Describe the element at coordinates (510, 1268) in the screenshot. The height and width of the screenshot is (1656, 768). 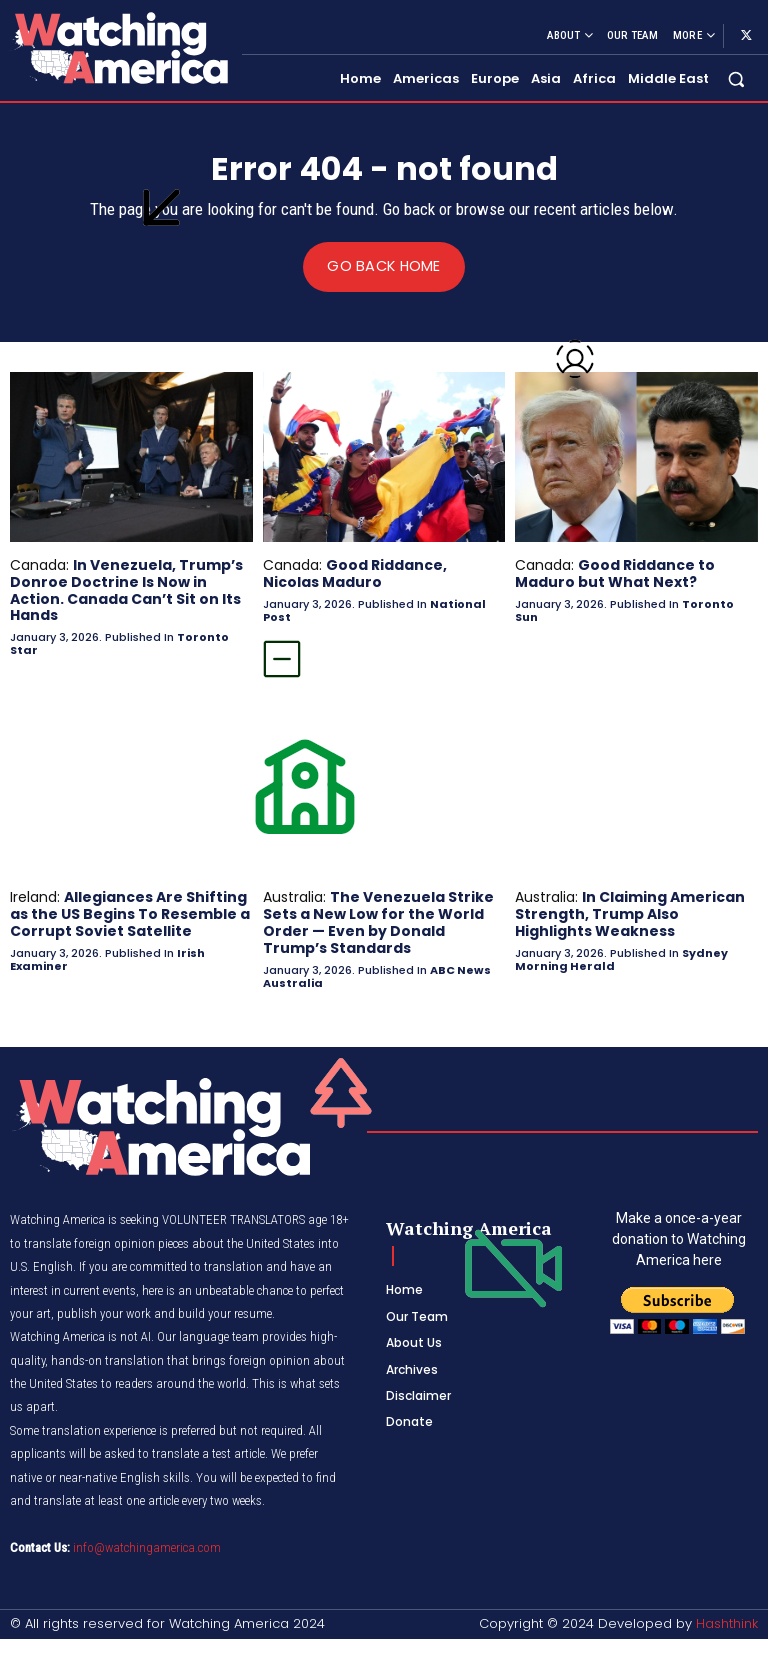
I see `turn off camera or disable video` at that location.